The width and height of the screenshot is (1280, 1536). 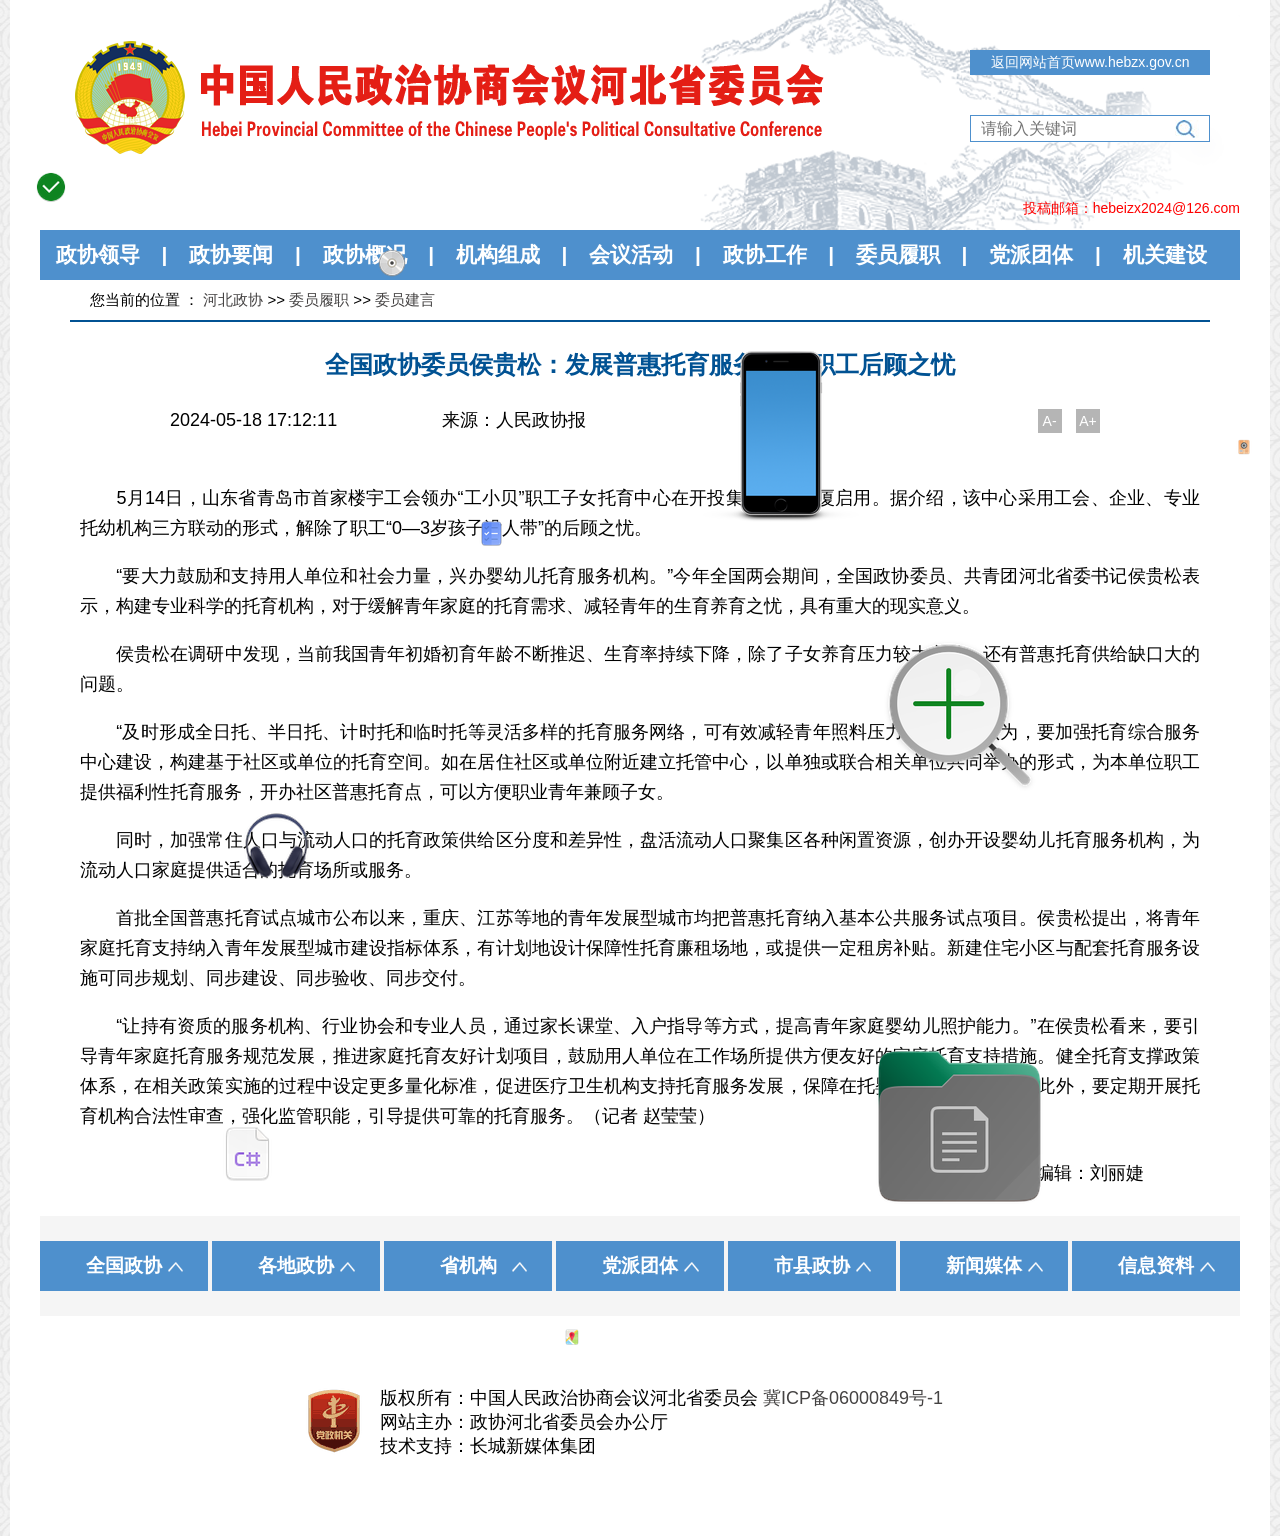 I want to click on connect bluetooth headphones, so click(x=276, y=846).